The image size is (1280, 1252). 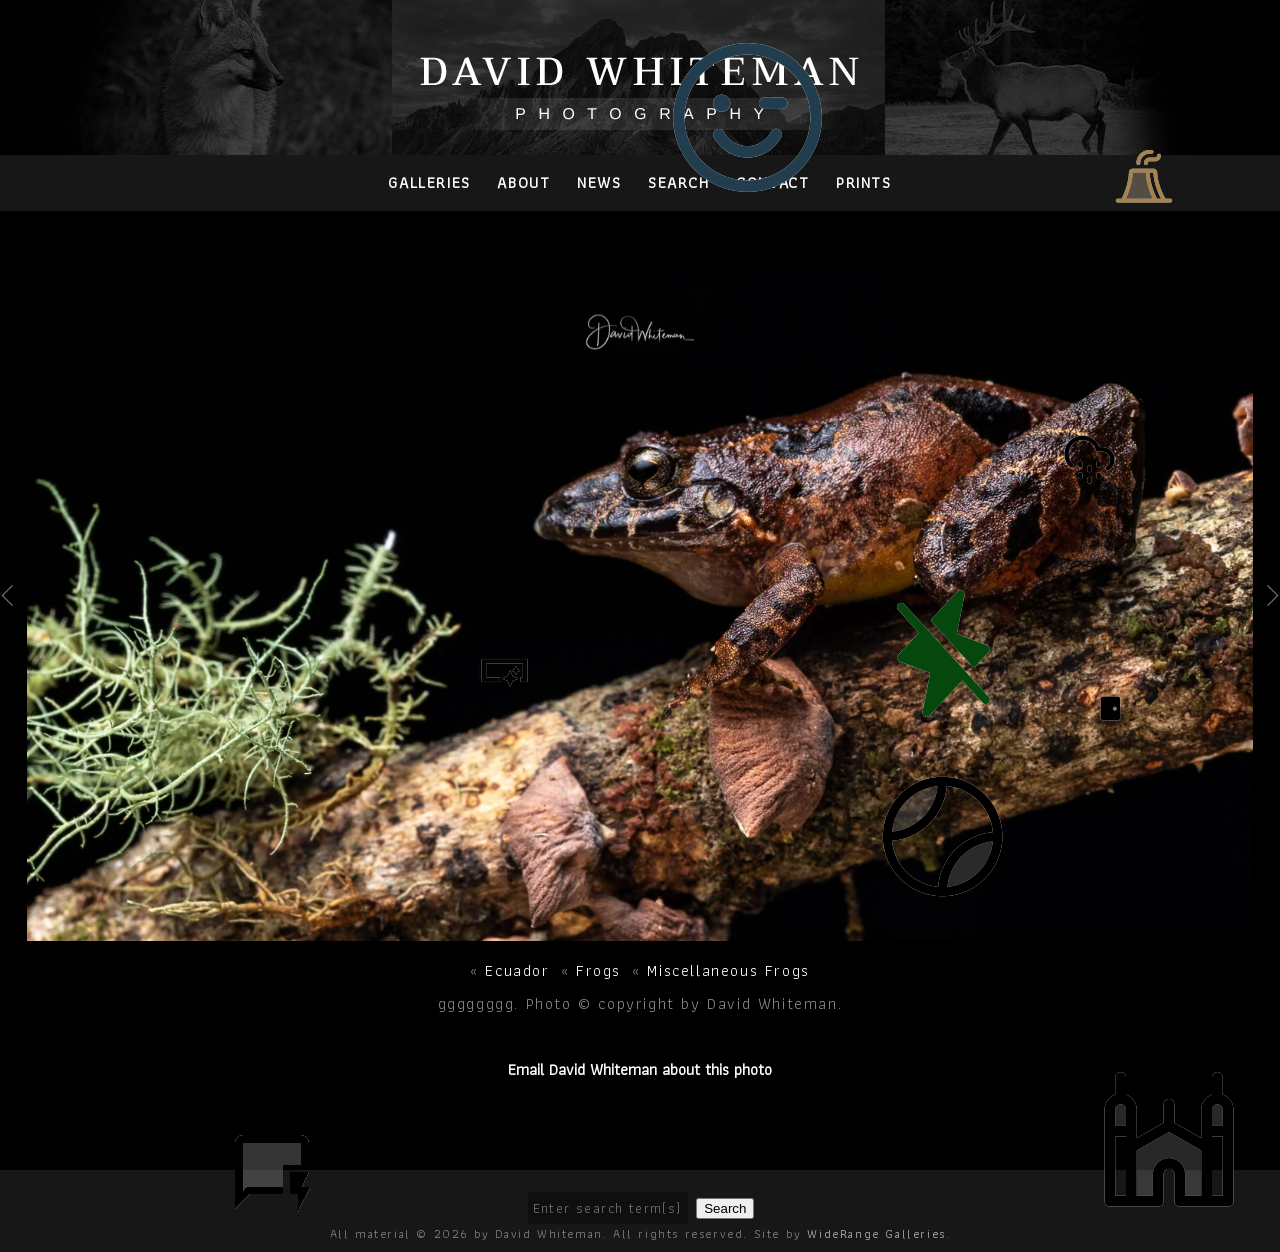 I want to click on add a smart action or AI-powered button, so click(x=504, y=670).